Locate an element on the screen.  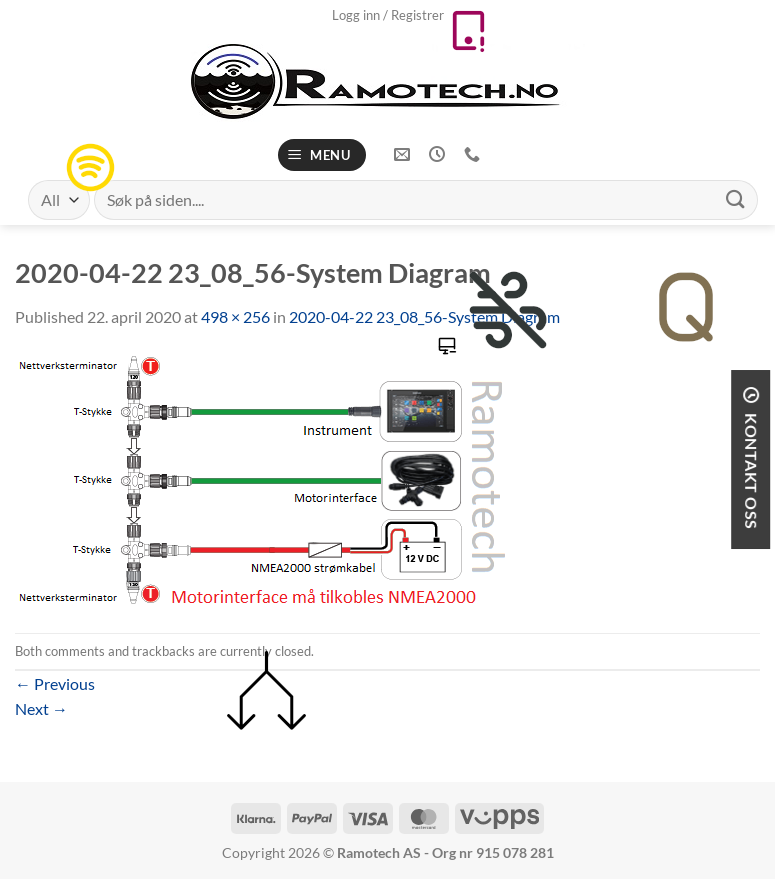
represents the letter Q in alphabetical navigation is located at coordinates (686, 307).